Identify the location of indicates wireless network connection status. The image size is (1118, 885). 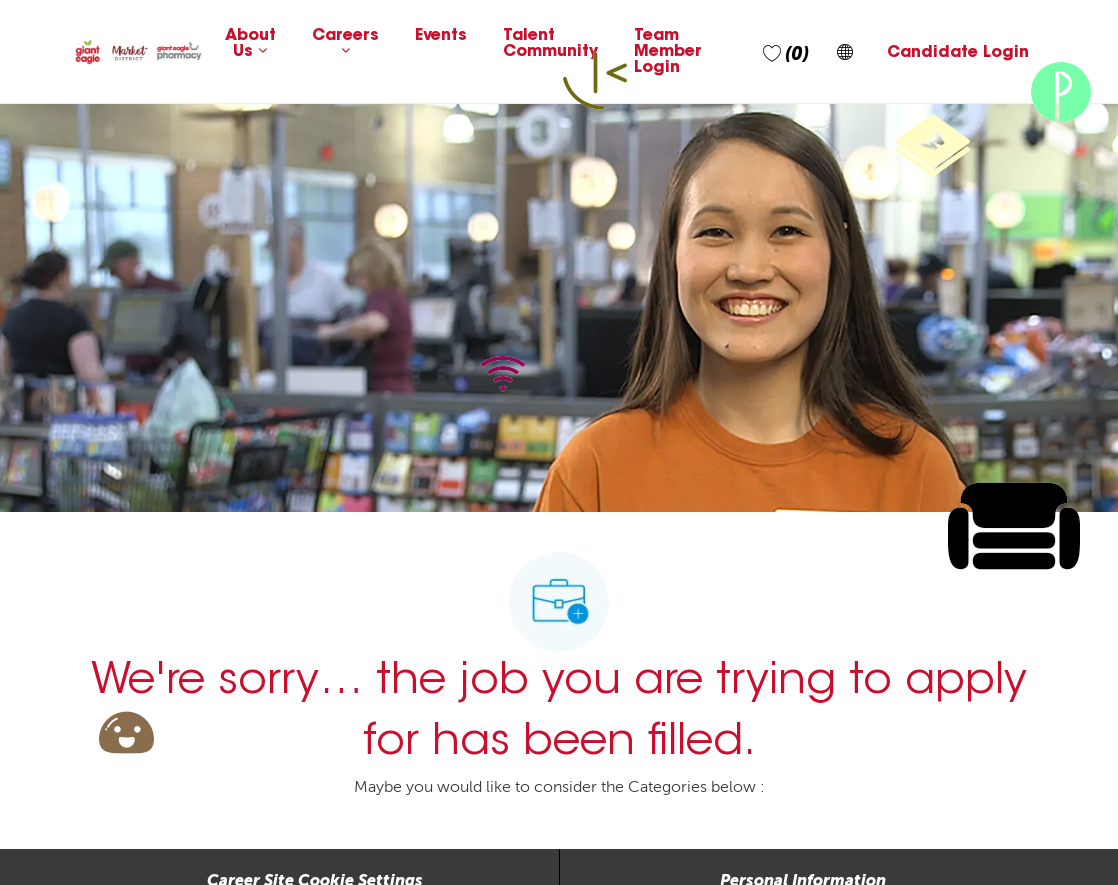
(503, 374).